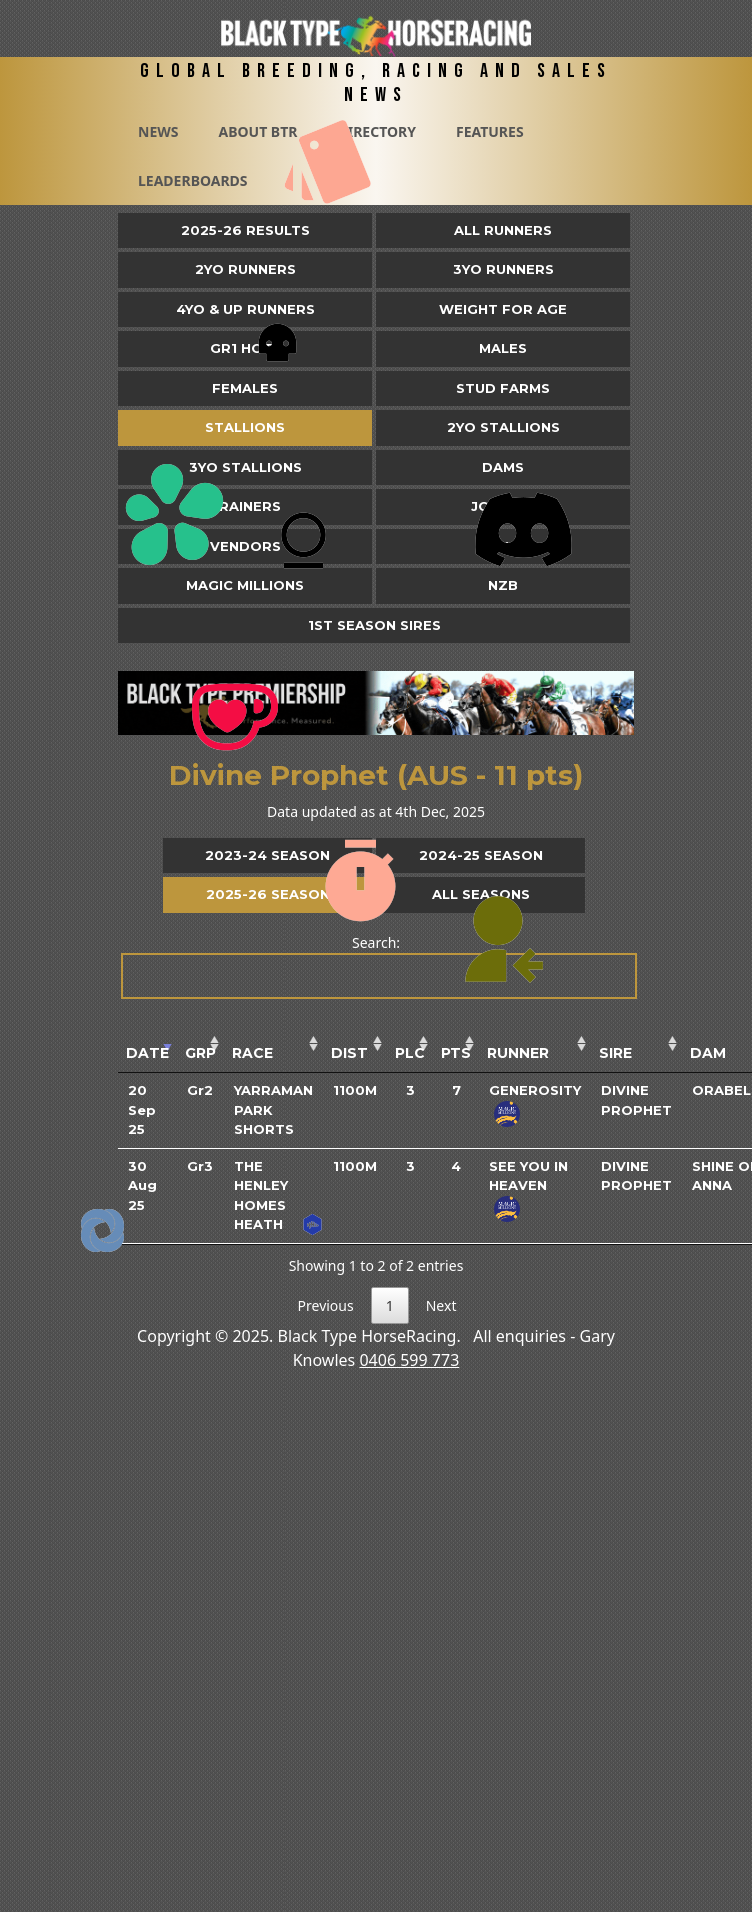  What do you see at coordinates (360, 882) in the screenshot?
I see `start or set a timer` at bounding box center [360, 882].